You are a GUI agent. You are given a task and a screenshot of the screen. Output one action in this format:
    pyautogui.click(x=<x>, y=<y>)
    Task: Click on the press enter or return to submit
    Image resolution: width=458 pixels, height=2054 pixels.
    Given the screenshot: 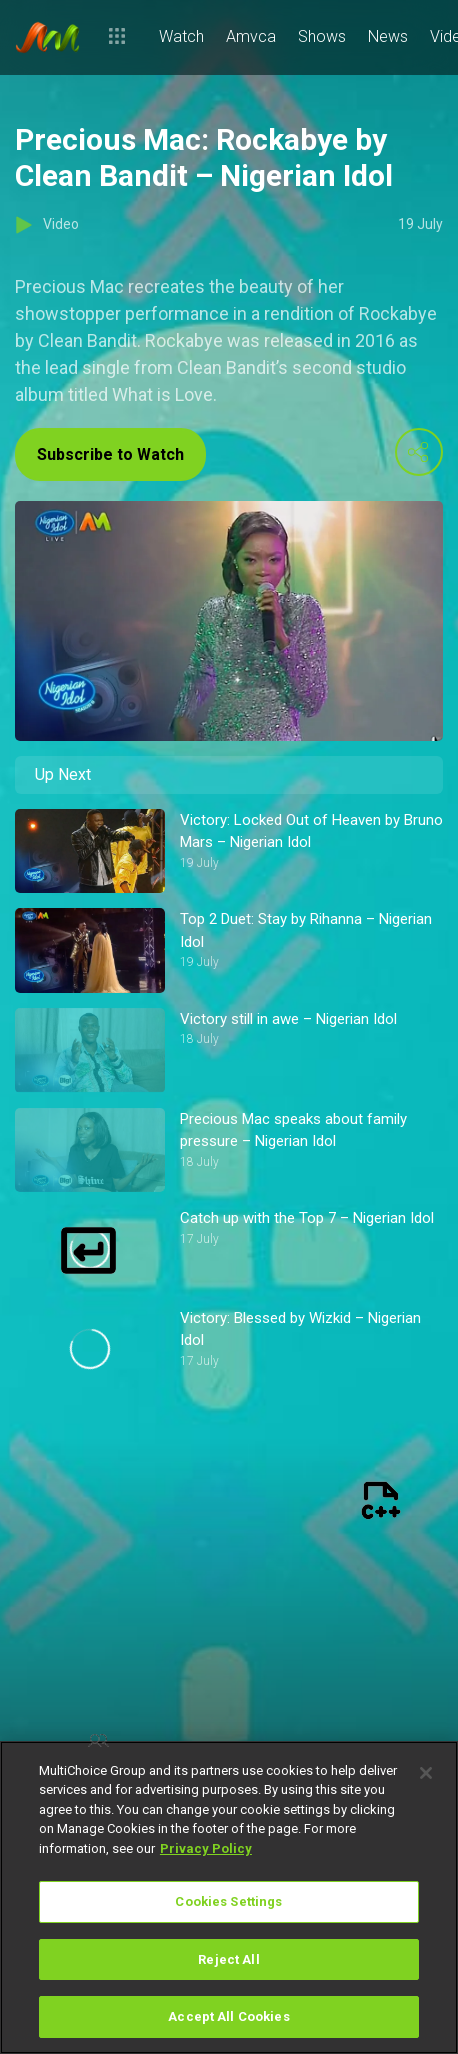 What is the action you would take?
    pyautogui.click(x=88, y=1250)
    